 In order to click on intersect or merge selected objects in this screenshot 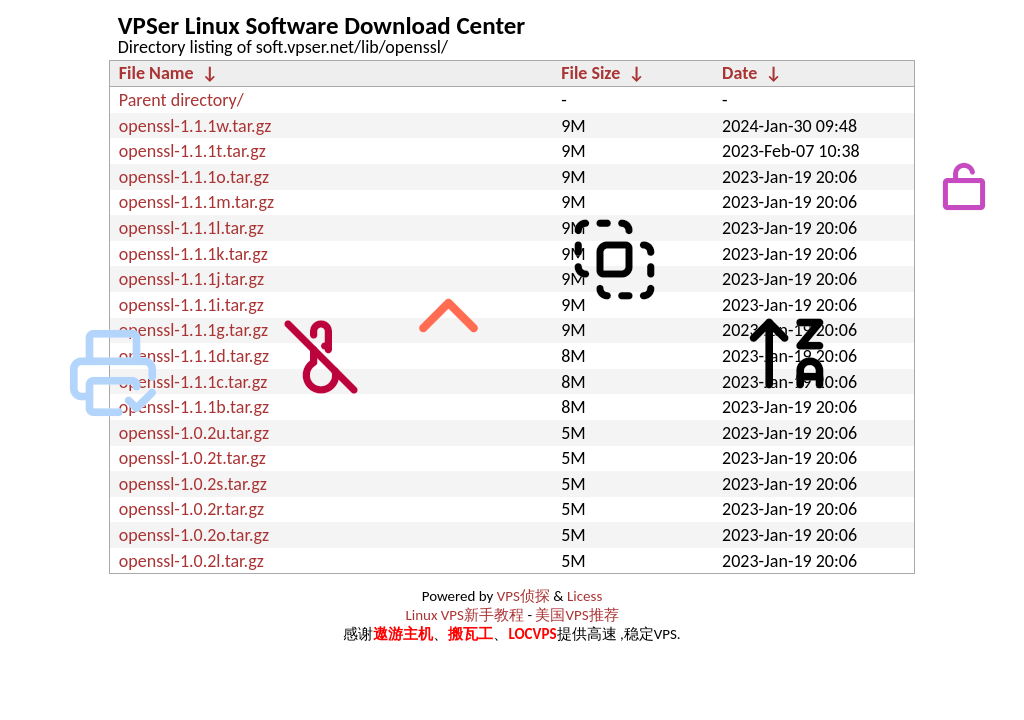, I will do `click(614, 259)`.